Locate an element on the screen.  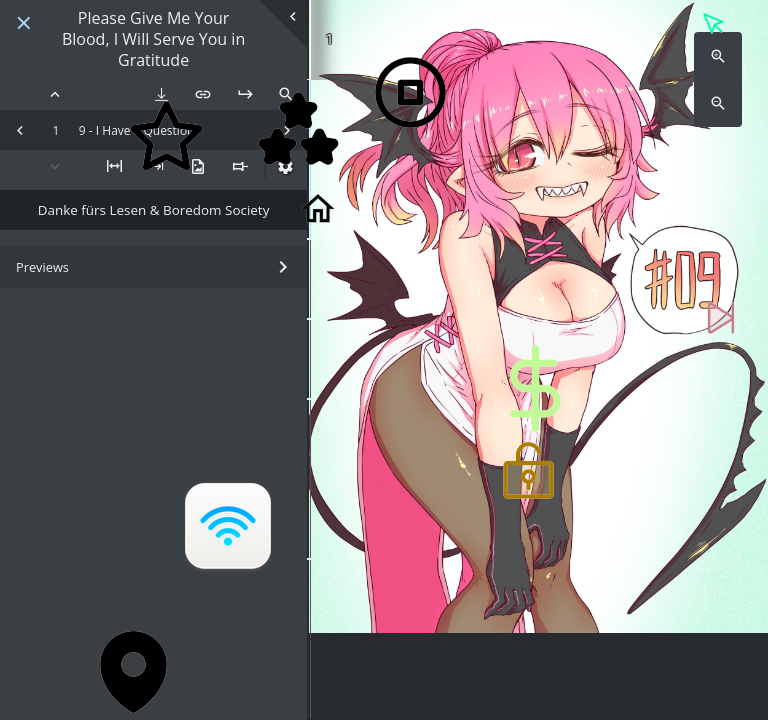
unlock or access secured content is located at coordinates (528, 473).